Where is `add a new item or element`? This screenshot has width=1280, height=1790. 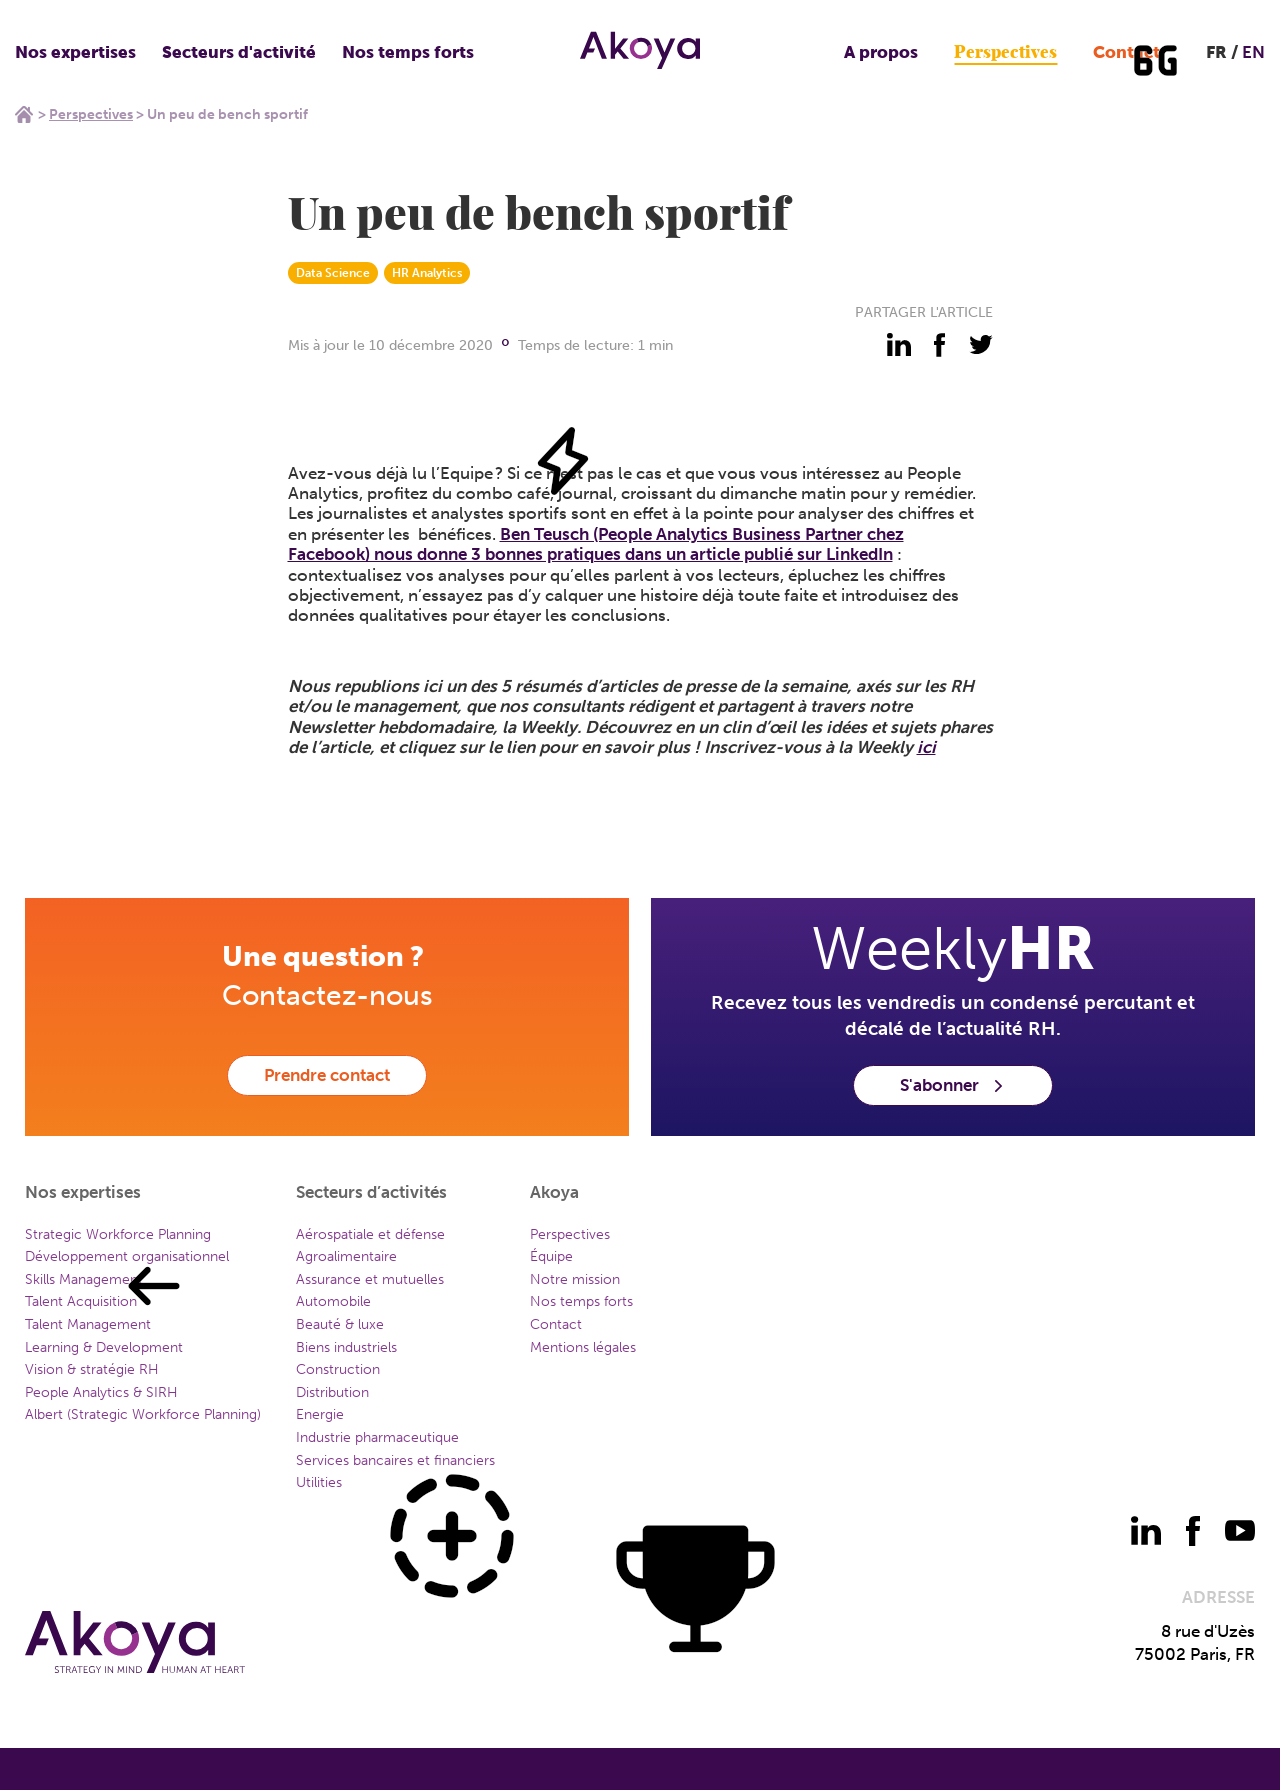 add a new item or element is located at coordinates (452, 1536).